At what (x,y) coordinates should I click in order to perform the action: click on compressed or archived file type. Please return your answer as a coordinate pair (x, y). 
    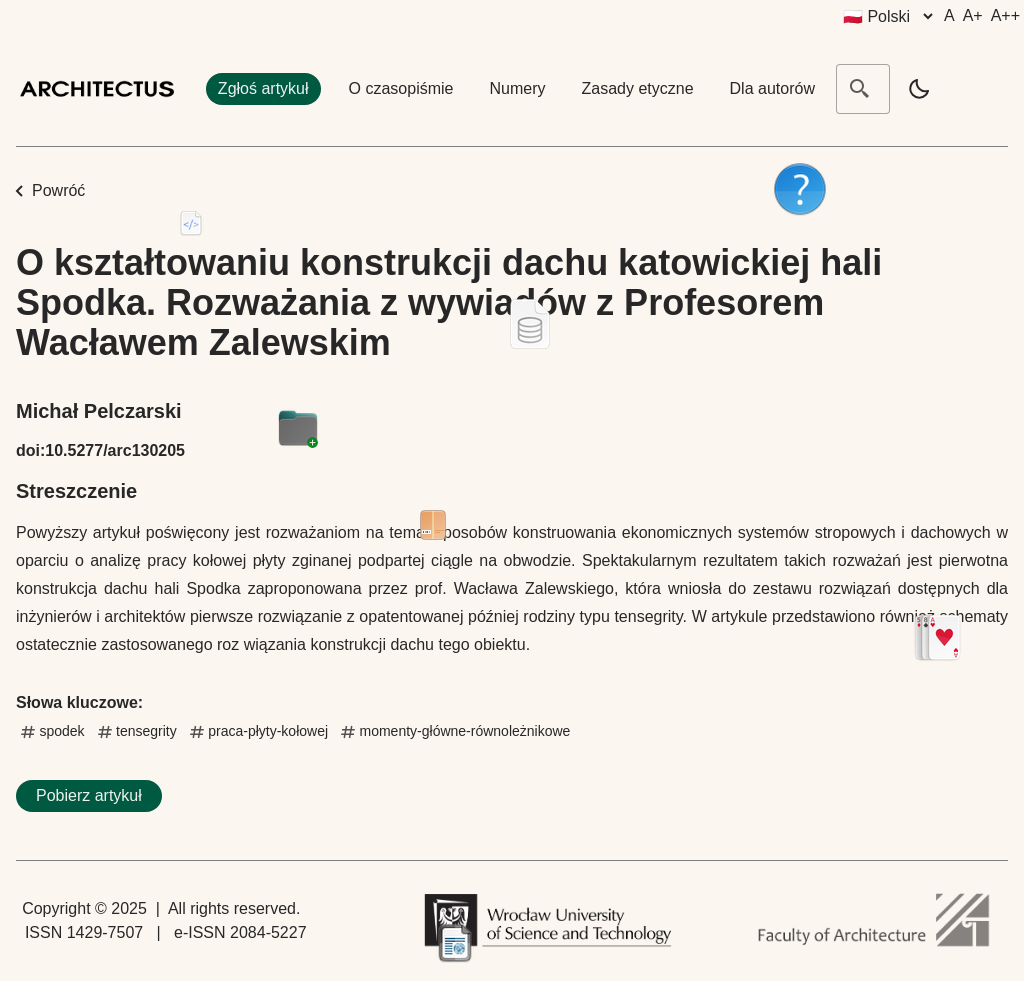
    Looking at the image, I should click on (433, 525).